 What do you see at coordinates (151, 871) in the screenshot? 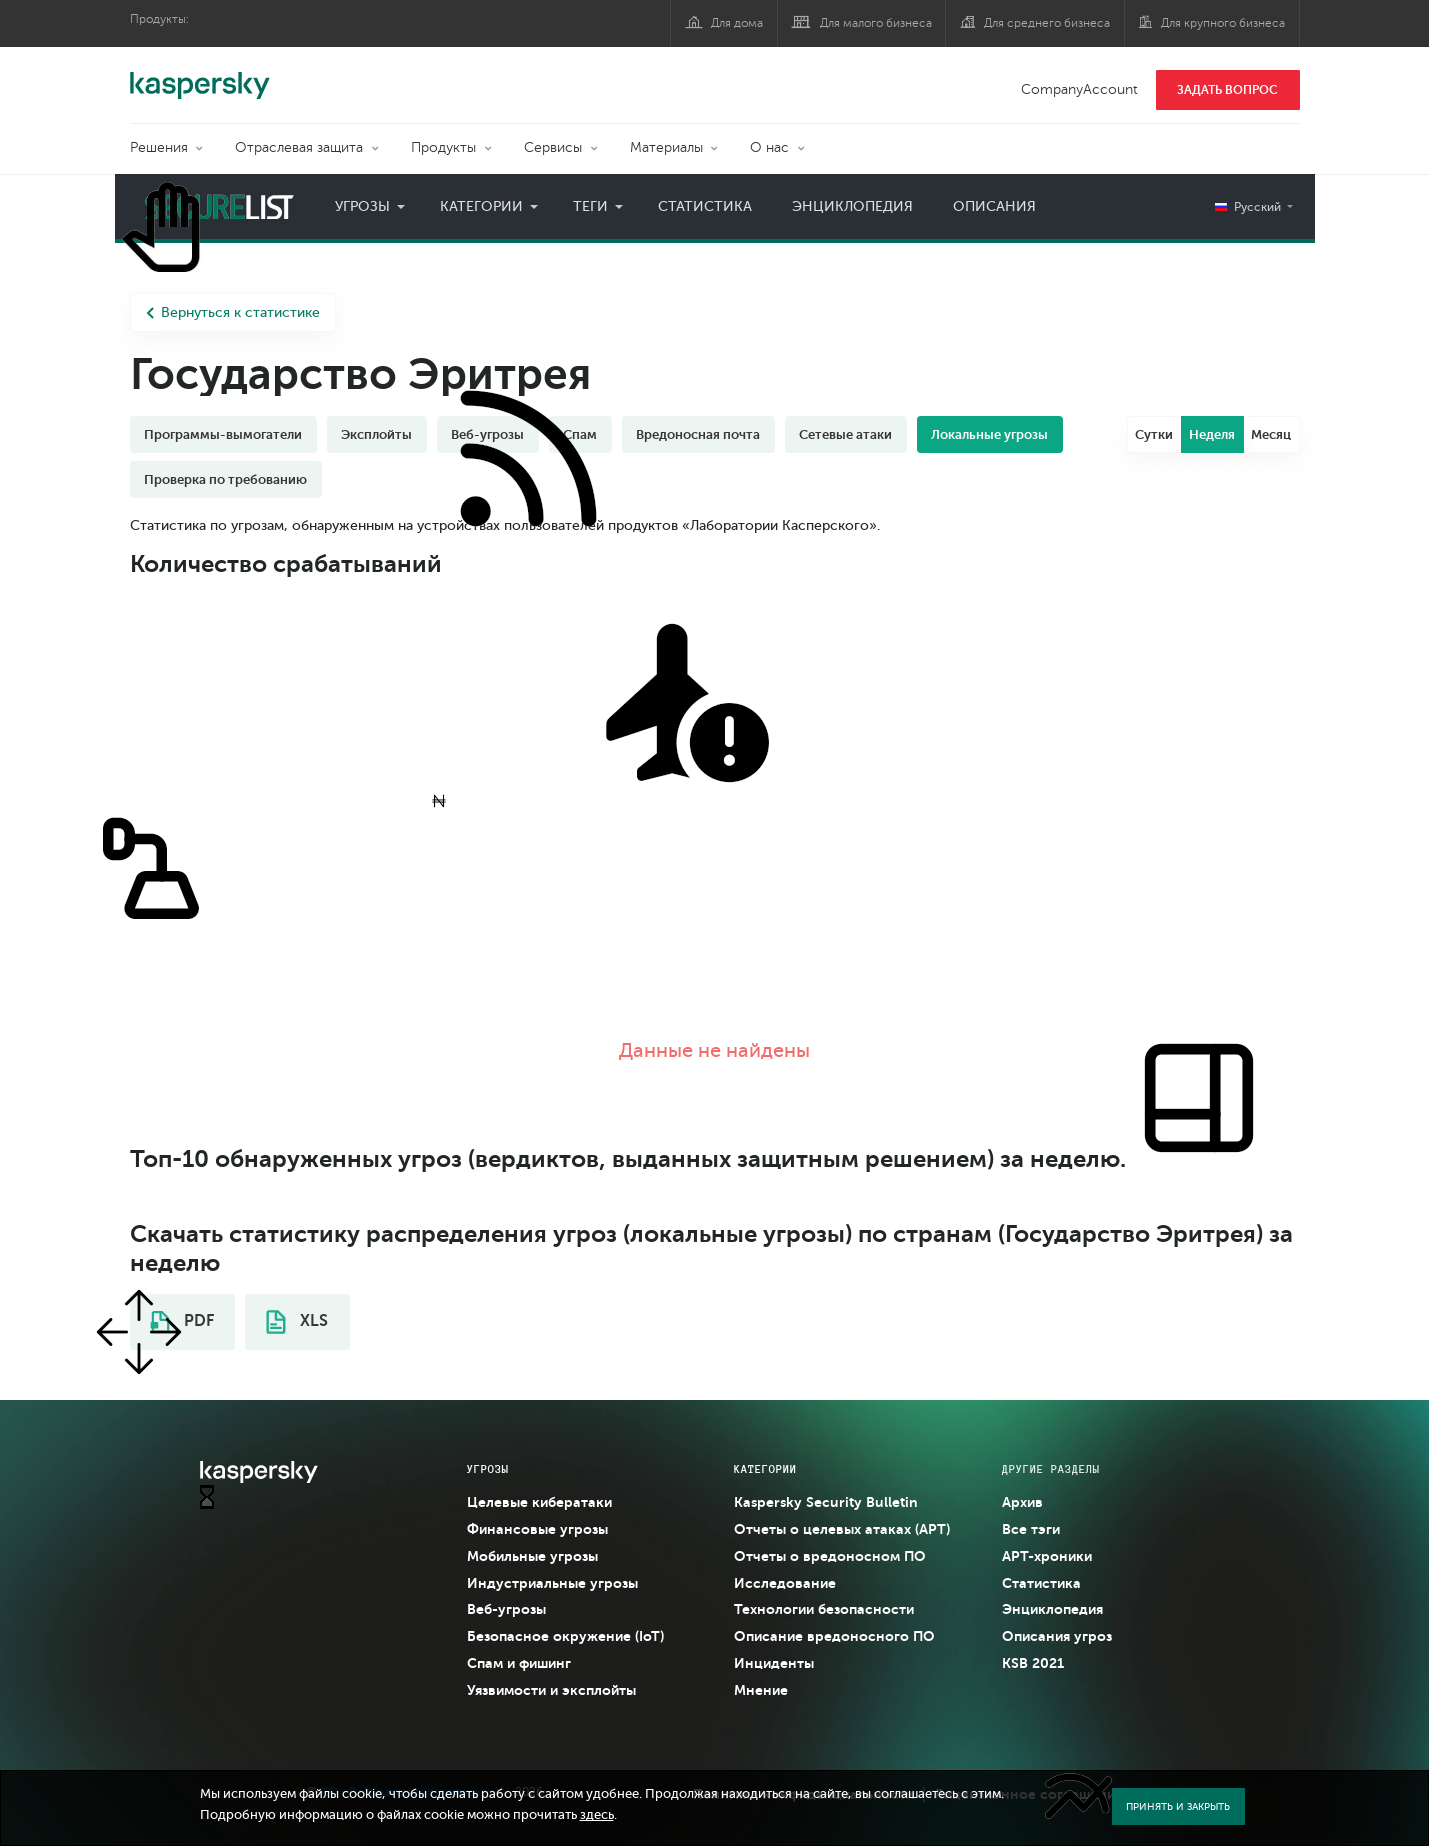
I see `toggle wall lamp or sconce lighting` at bounding box center [151, 871].